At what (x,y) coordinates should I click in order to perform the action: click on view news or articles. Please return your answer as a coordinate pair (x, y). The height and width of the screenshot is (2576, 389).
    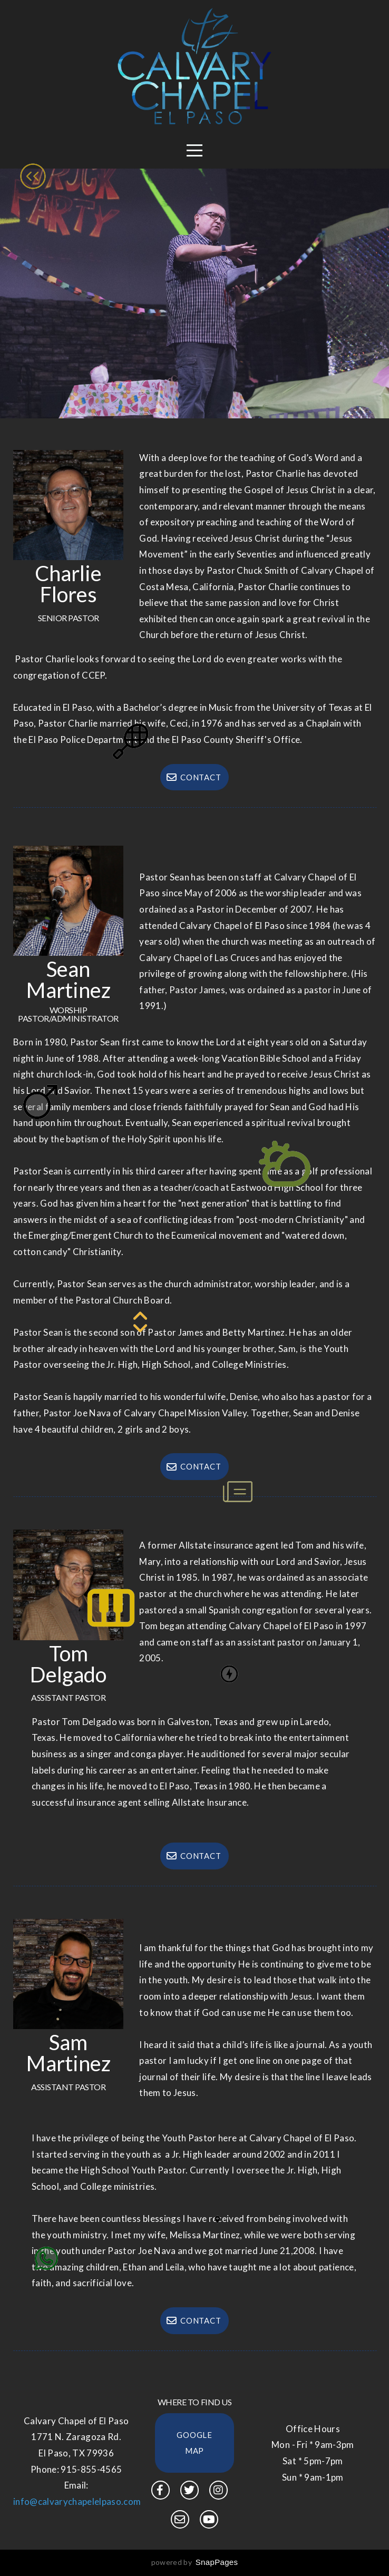
    Looking at the image, I should click on (239, 1492).